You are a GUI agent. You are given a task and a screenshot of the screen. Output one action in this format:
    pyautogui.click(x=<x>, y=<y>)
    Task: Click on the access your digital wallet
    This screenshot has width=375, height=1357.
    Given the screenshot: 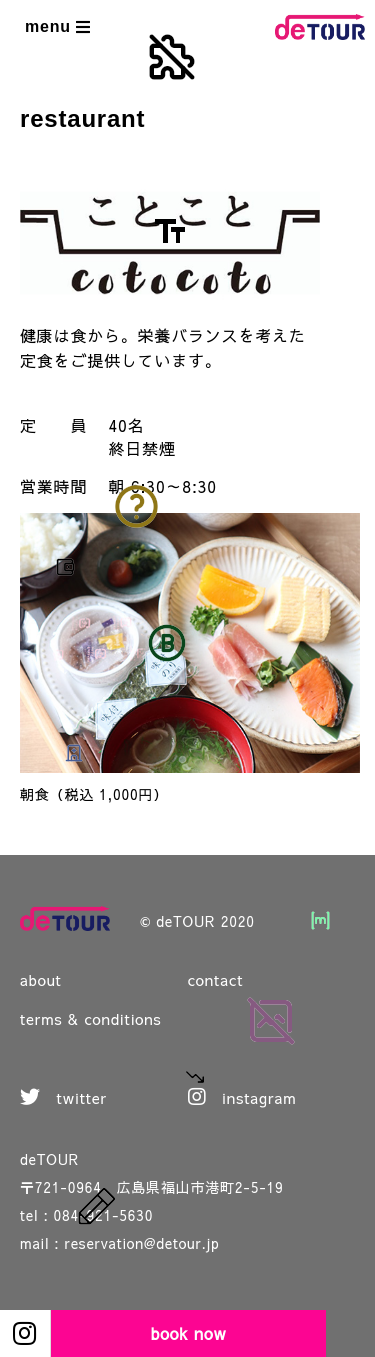 What is the action you would take?
    pyautogui.click(x=65, y=567)
    